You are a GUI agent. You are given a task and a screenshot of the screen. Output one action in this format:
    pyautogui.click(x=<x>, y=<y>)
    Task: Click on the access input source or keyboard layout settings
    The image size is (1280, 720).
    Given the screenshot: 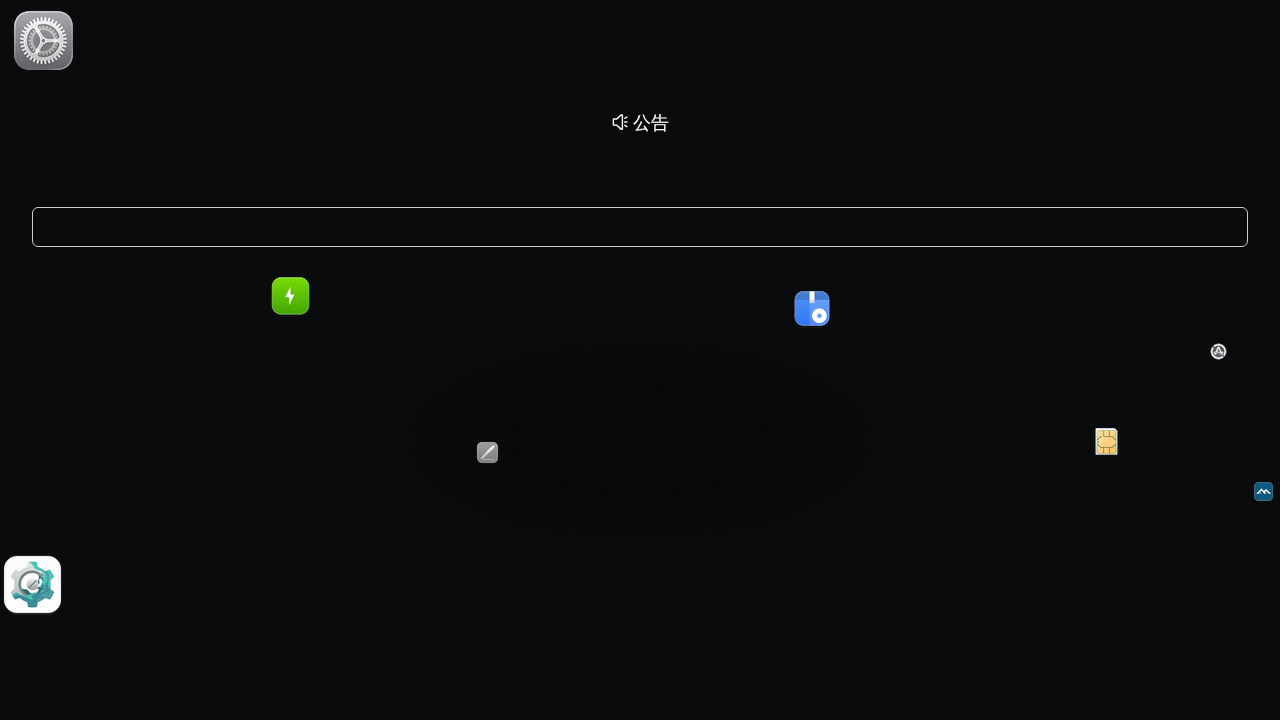 What is the action you would take?
    pyautogui.click(x=812, y=309)
    